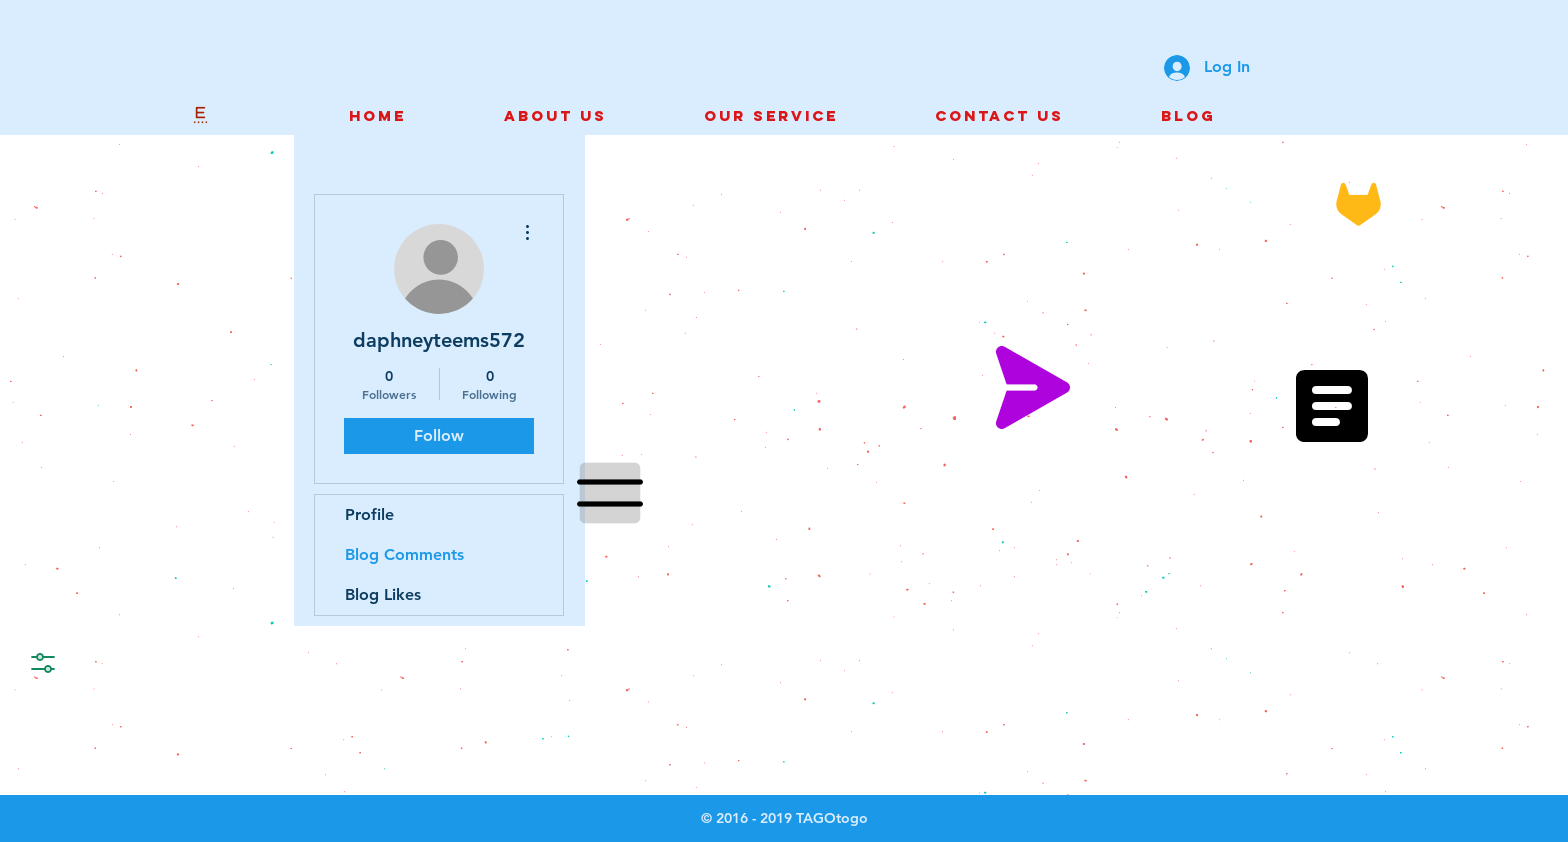 The image size is (1568, 842). Describe the element at coordinates (1358, 203) in the screenshot. I see `open gitlab repository` at that location.